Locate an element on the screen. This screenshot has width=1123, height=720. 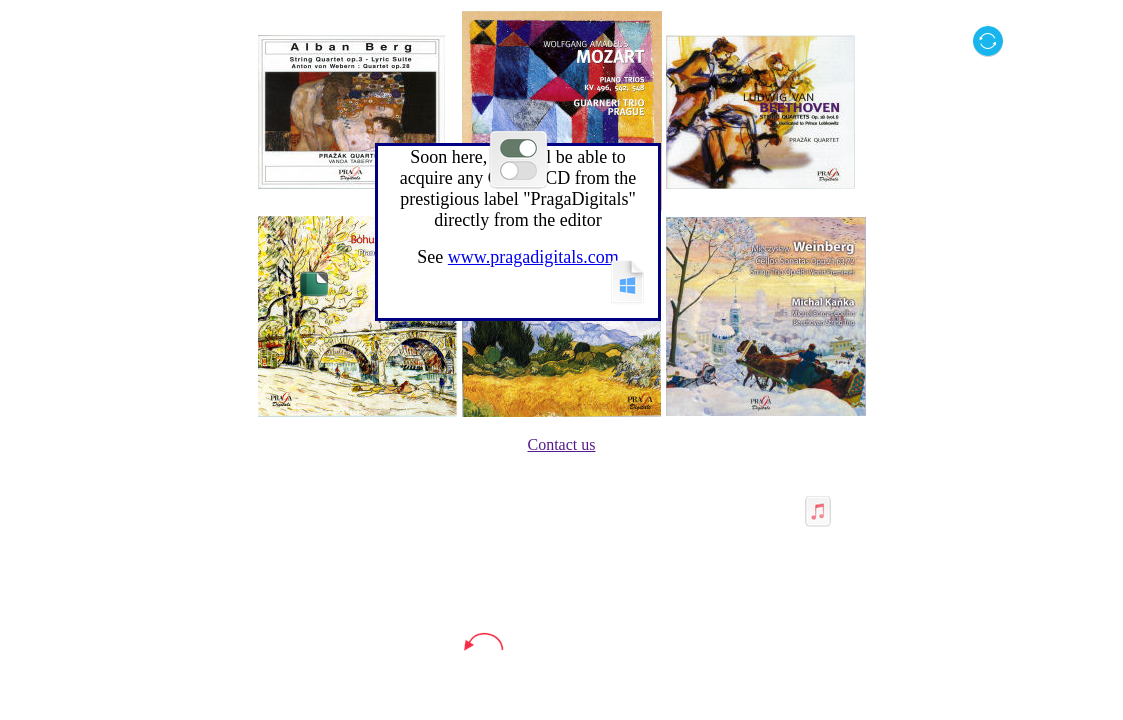
open system settings or preferences is located at coordinates (518, 159).